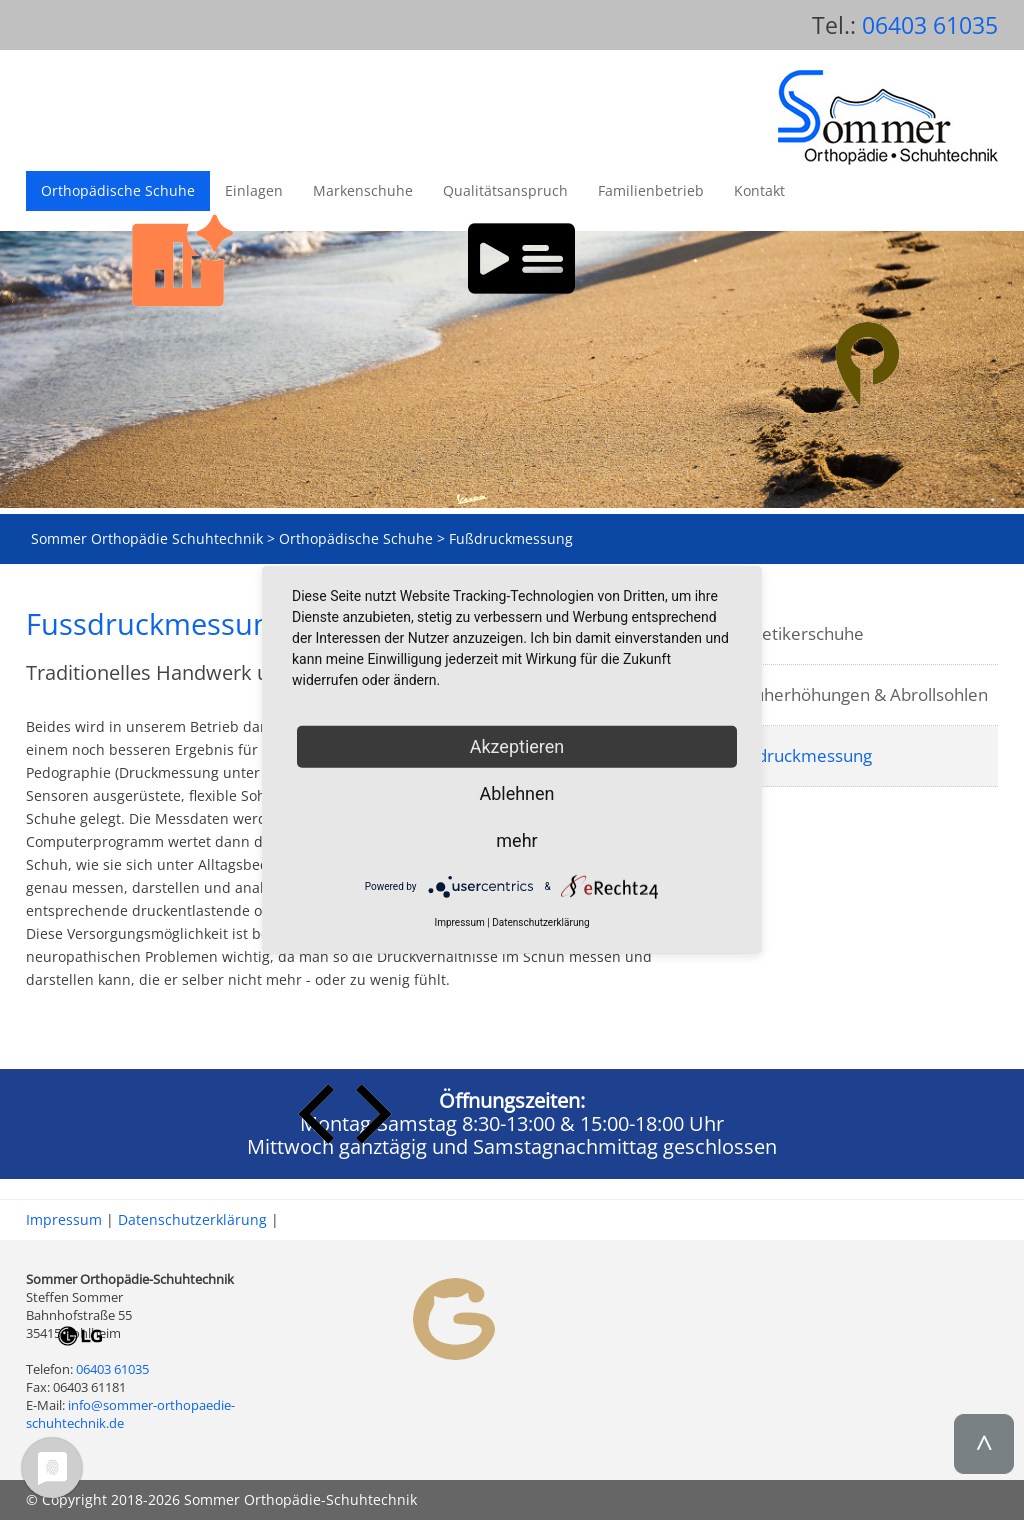 The width and height of the screenshot is (1024, 1520). I want to click on view or edit source code, so click(345, 1114).